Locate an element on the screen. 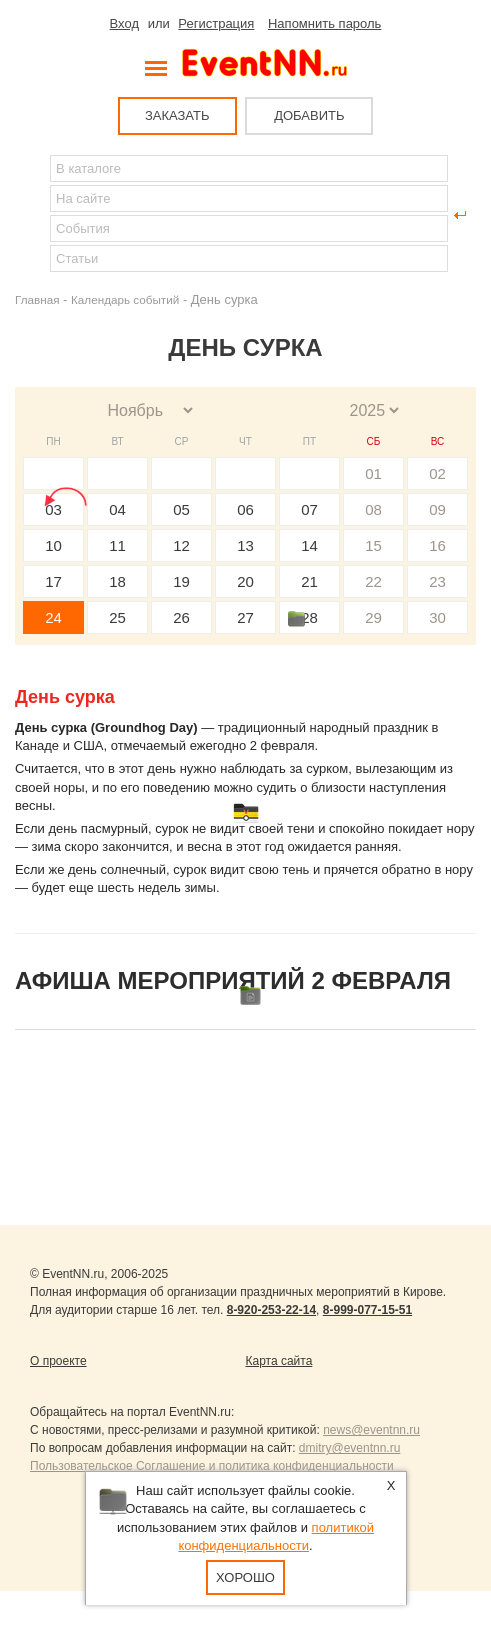  open your documents folder is located at coordinates (250, 995).